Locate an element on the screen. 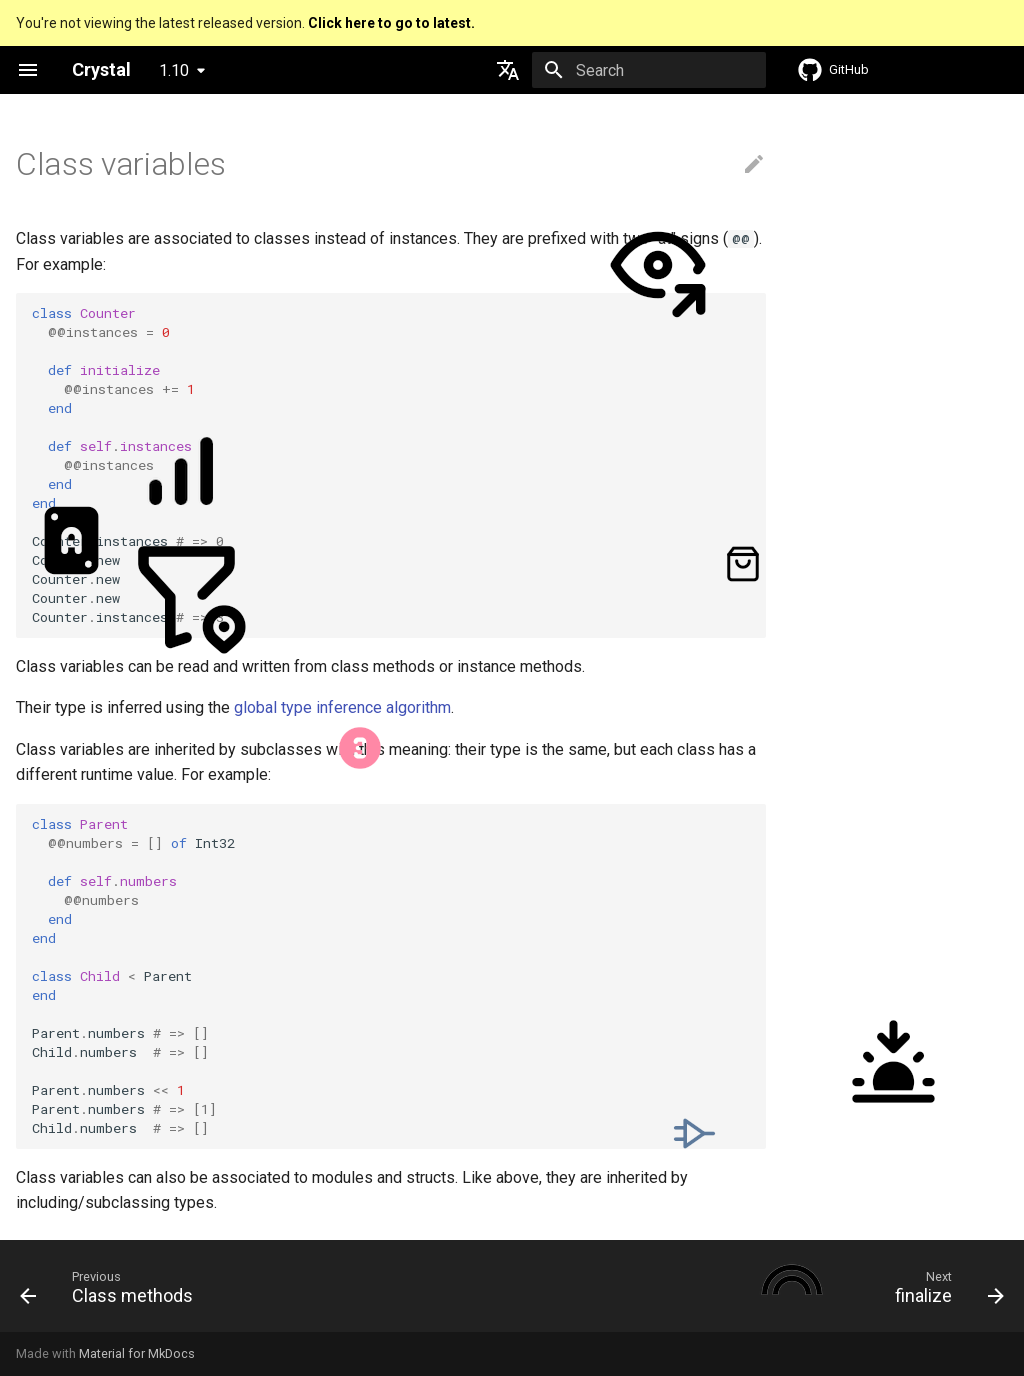 This screenshot has width=1024, height=1376. indicates sunset or evening time is located at coordinates (893, 1061).